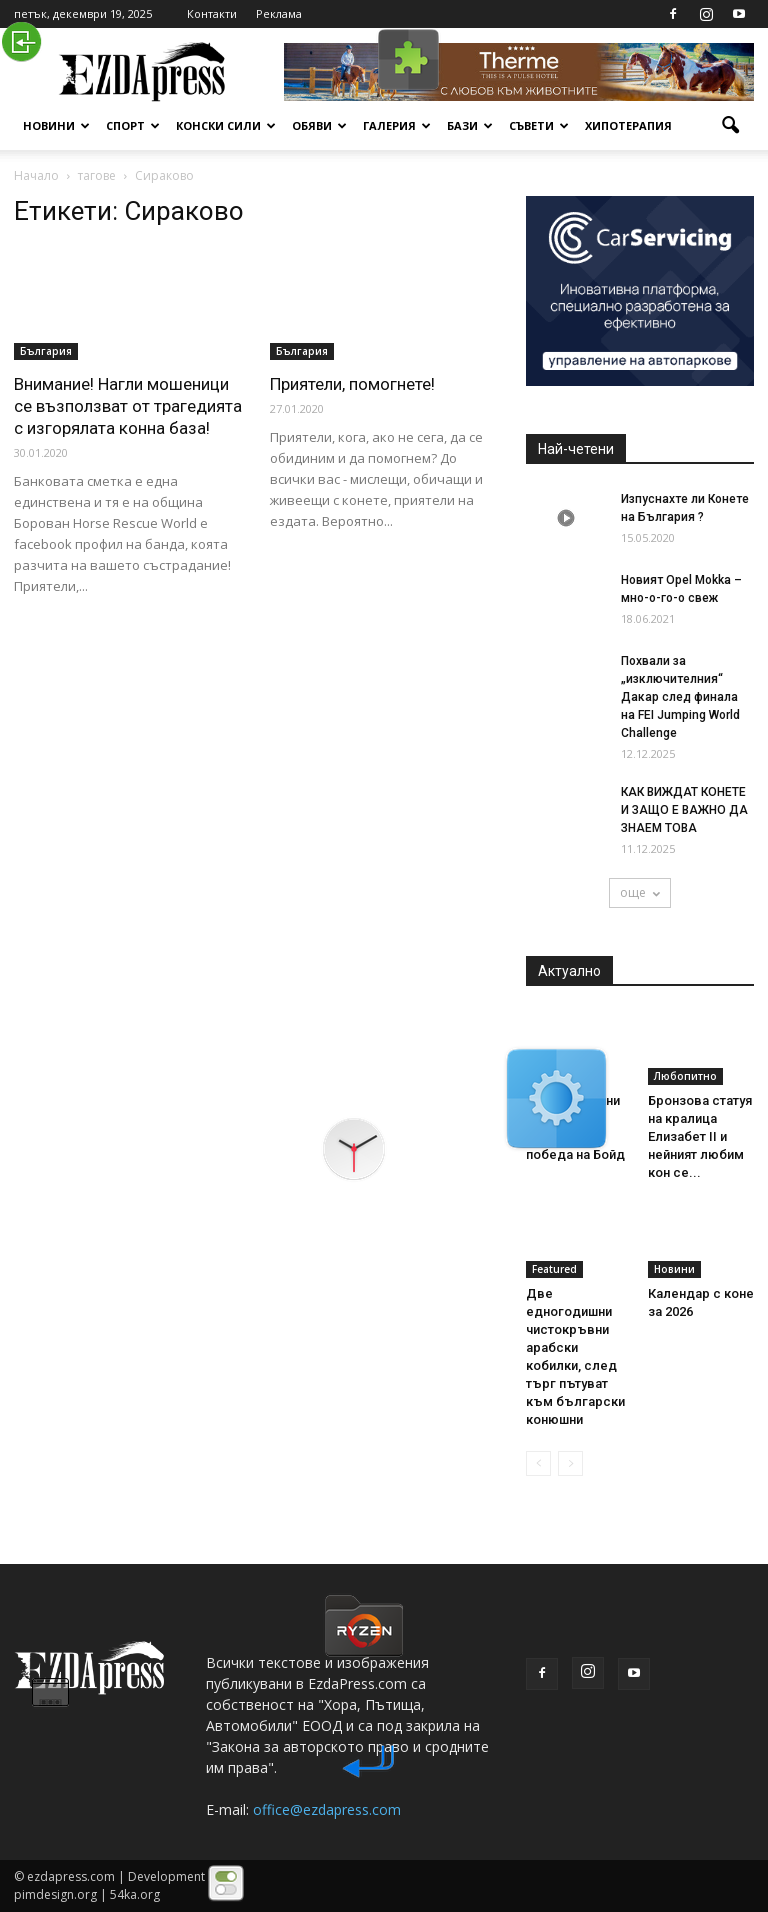  I want to click on access desktop folder in sidebar, so click(50, 1692).